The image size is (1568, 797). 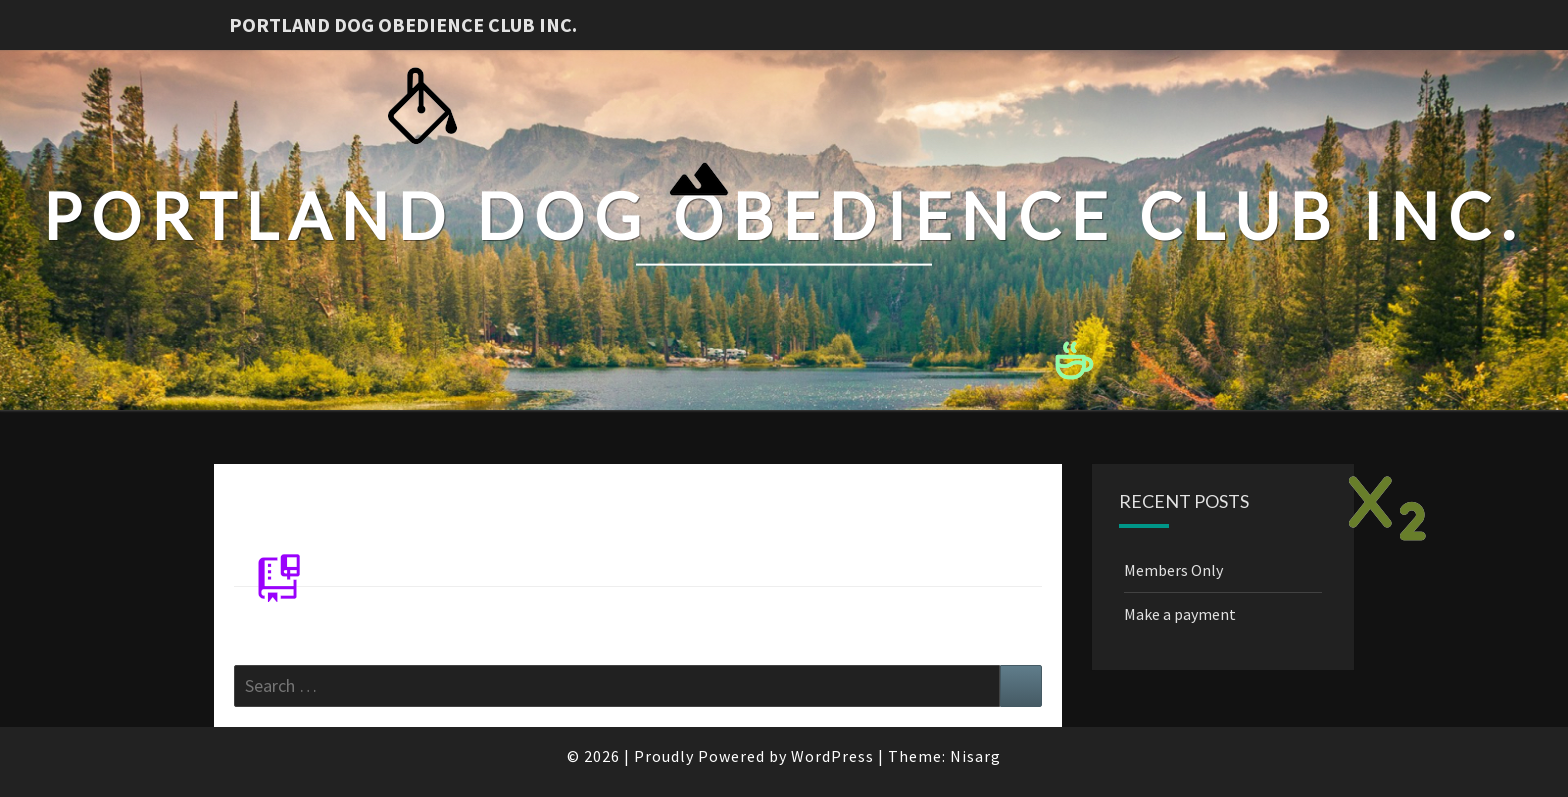 What do you see at coordinates (1383, 502) in the screenshot?
I see `format text as subscript` at bounding box center [1383, 502].